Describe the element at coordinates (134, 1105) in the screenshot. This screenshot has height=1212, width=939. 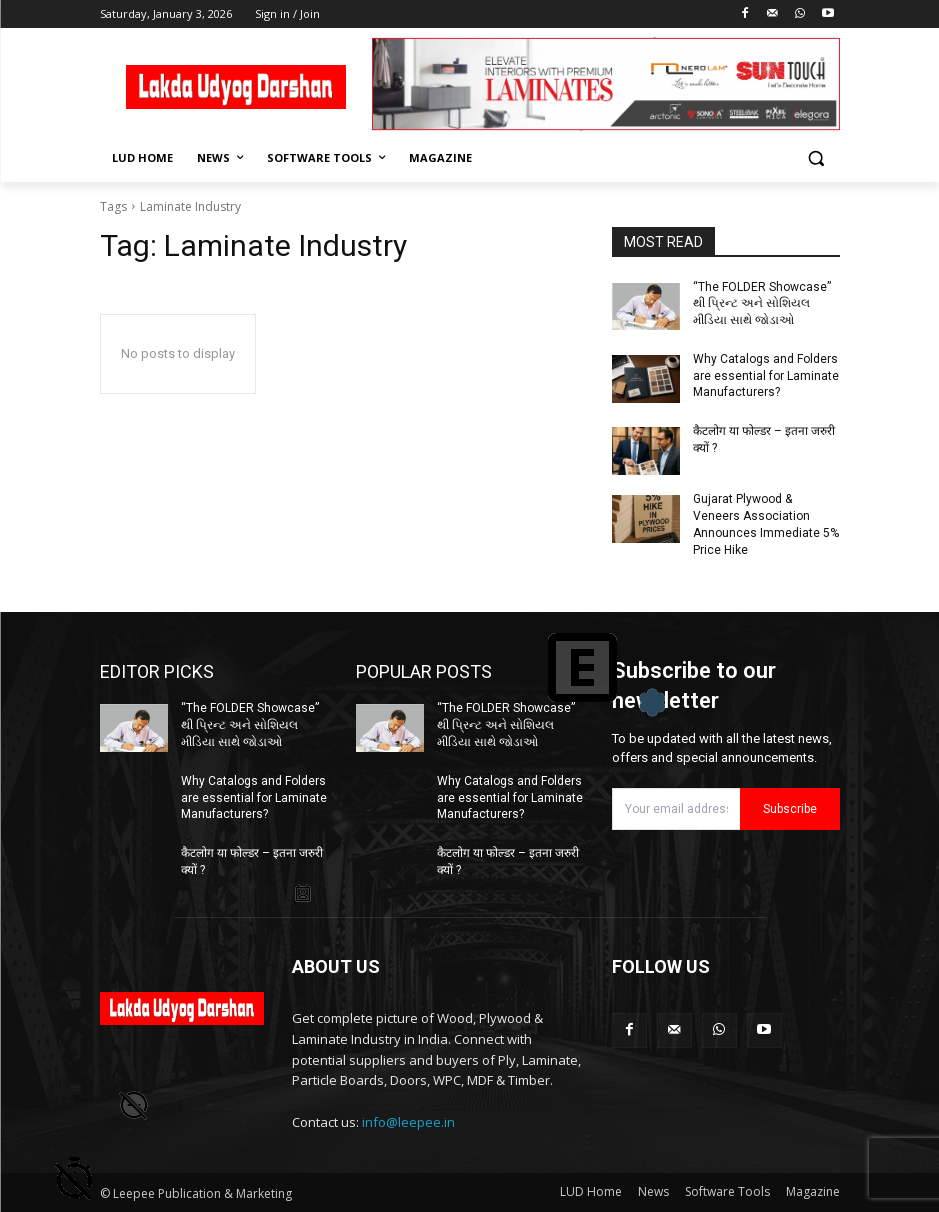
I see `disable do not disturb mode` at that location.